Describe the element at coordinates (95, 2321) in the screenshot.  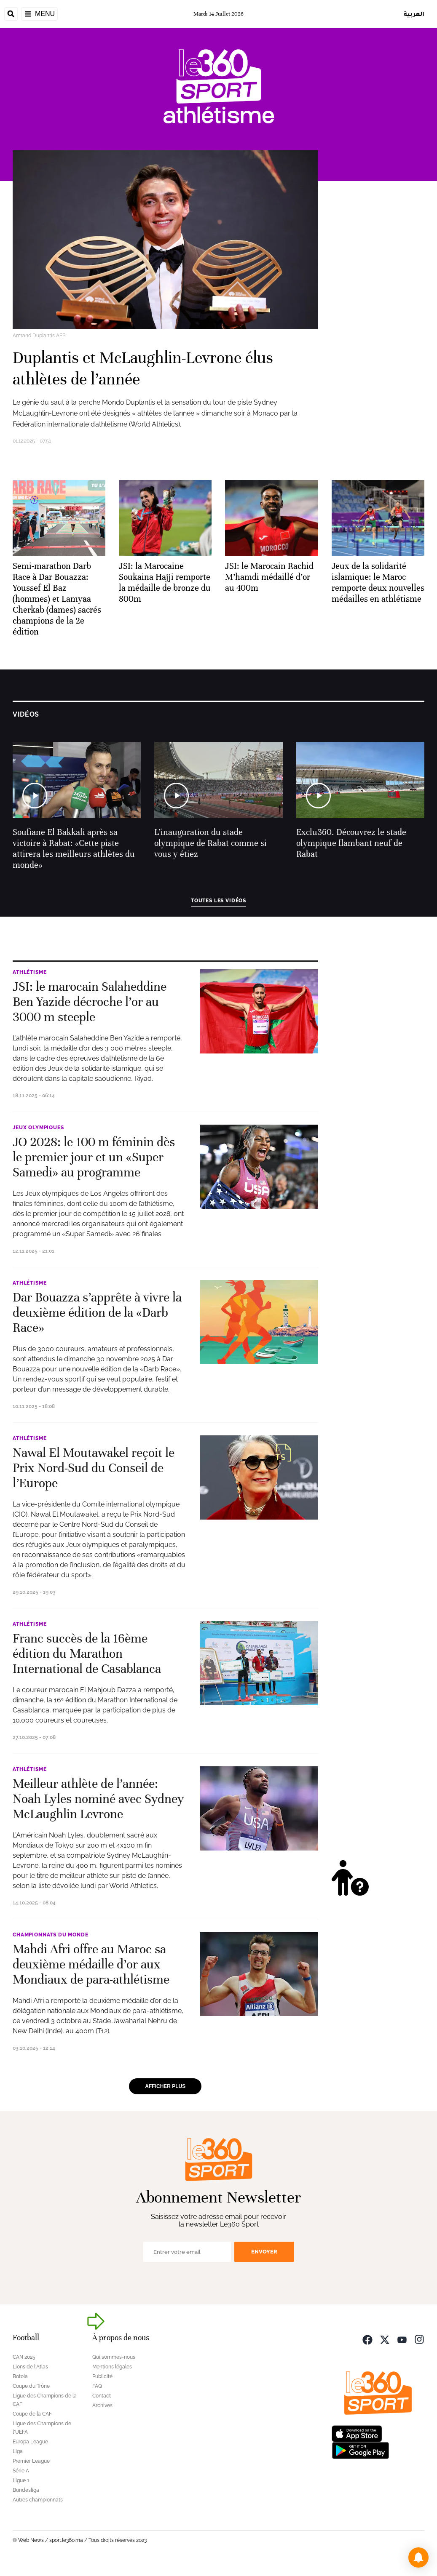
I see `navigate to the next item or step` at that location.